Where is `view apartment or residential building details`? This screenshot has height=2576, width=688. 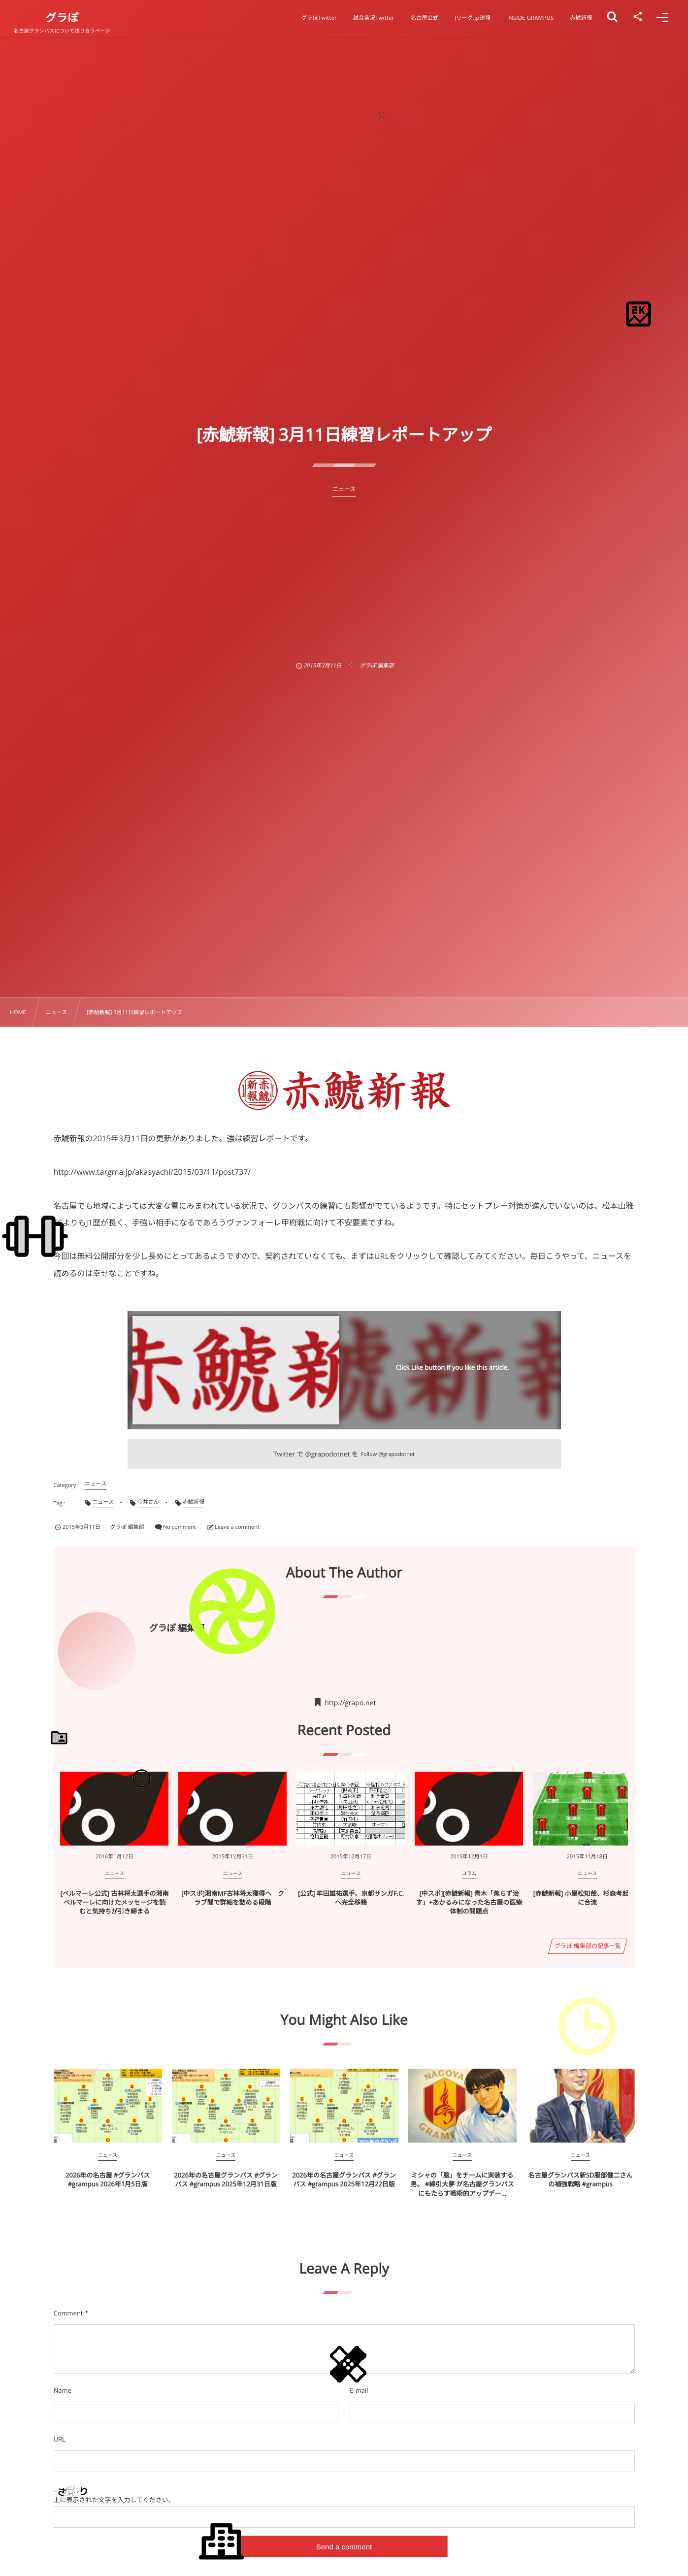 view apartment or residential building details is located at coordinates (221, 2541).